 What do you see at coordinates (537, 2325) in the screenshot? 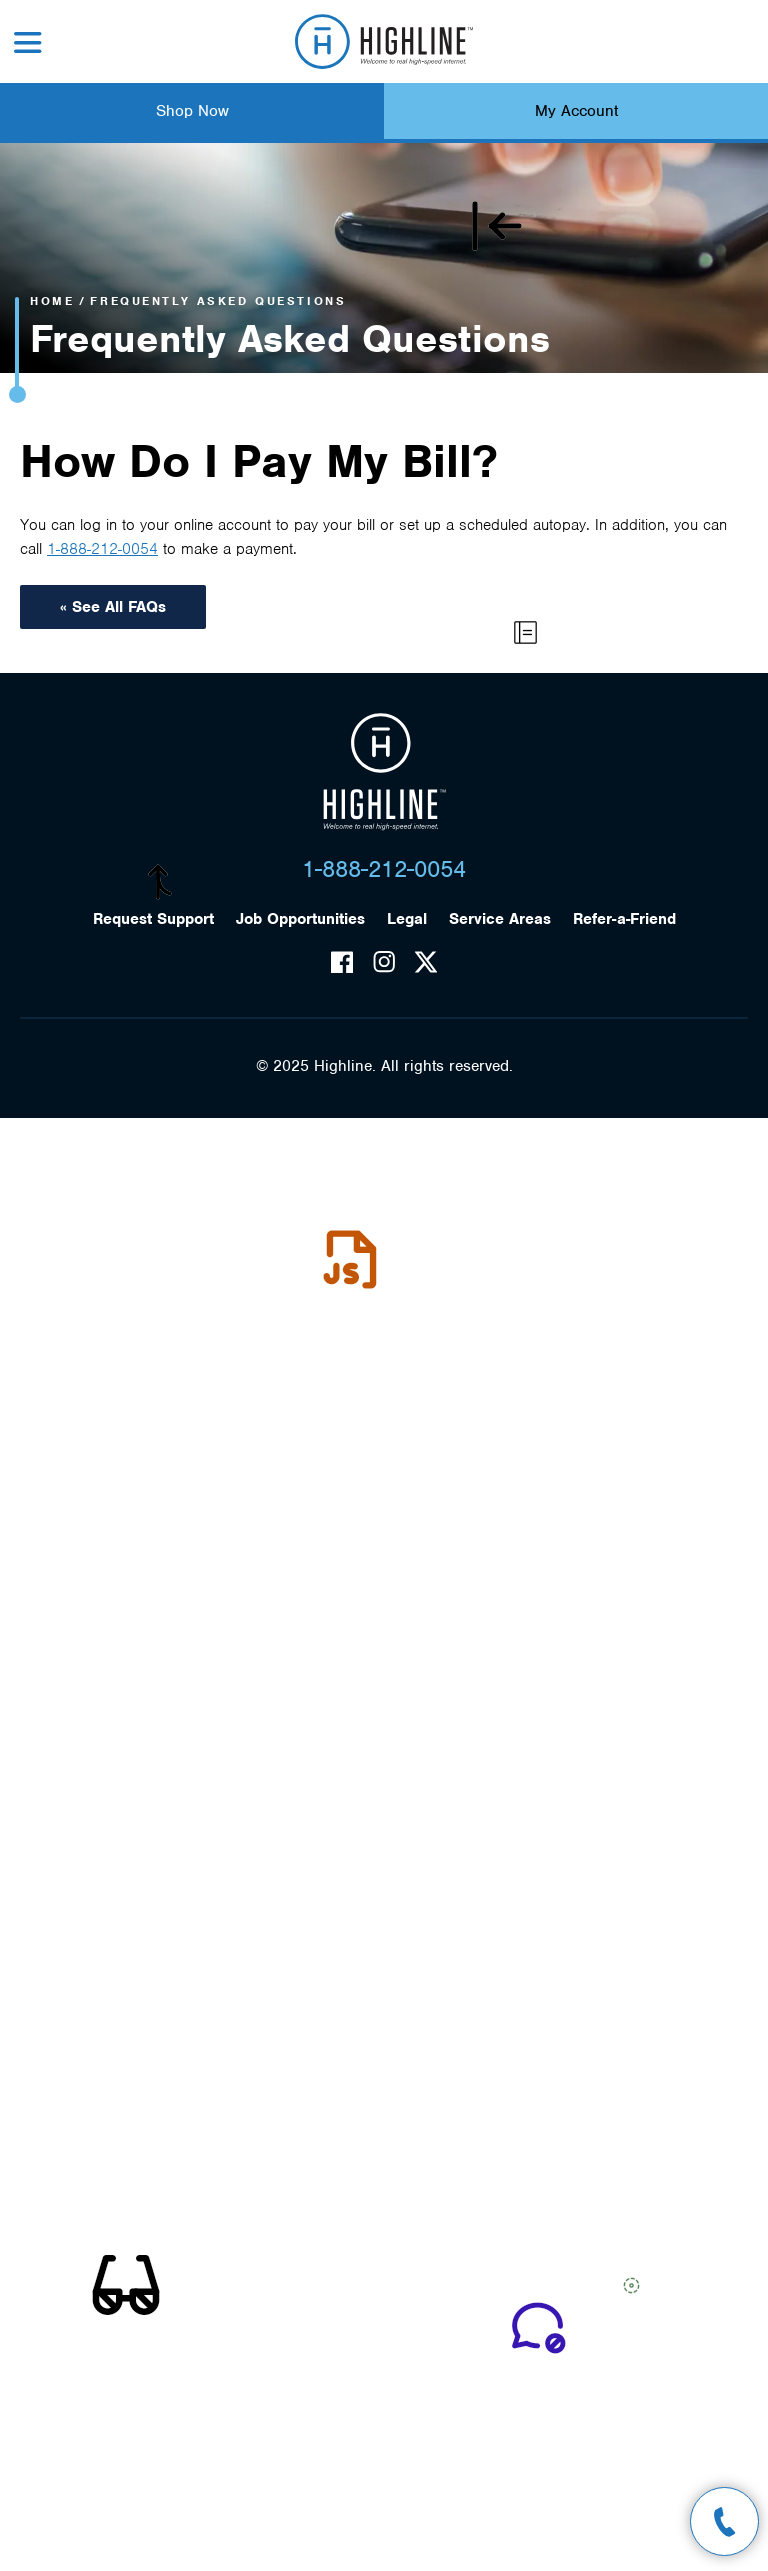
I see `cancel or block a conversation` at bounding box center [537, 2325].